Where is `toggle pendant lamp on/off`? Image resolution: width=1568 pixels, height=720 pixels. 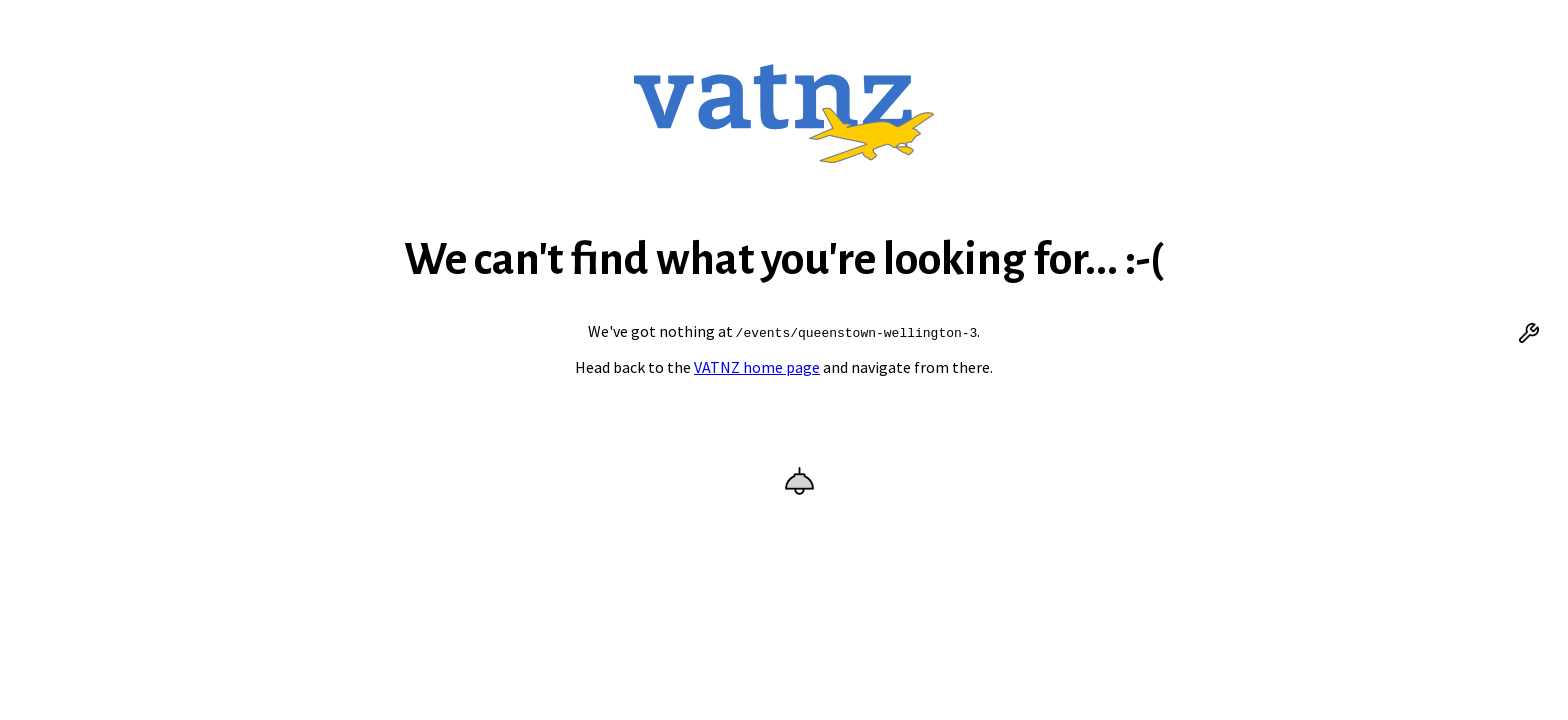
toggle pendant lamp on/off is located at coordinates (799, 482).